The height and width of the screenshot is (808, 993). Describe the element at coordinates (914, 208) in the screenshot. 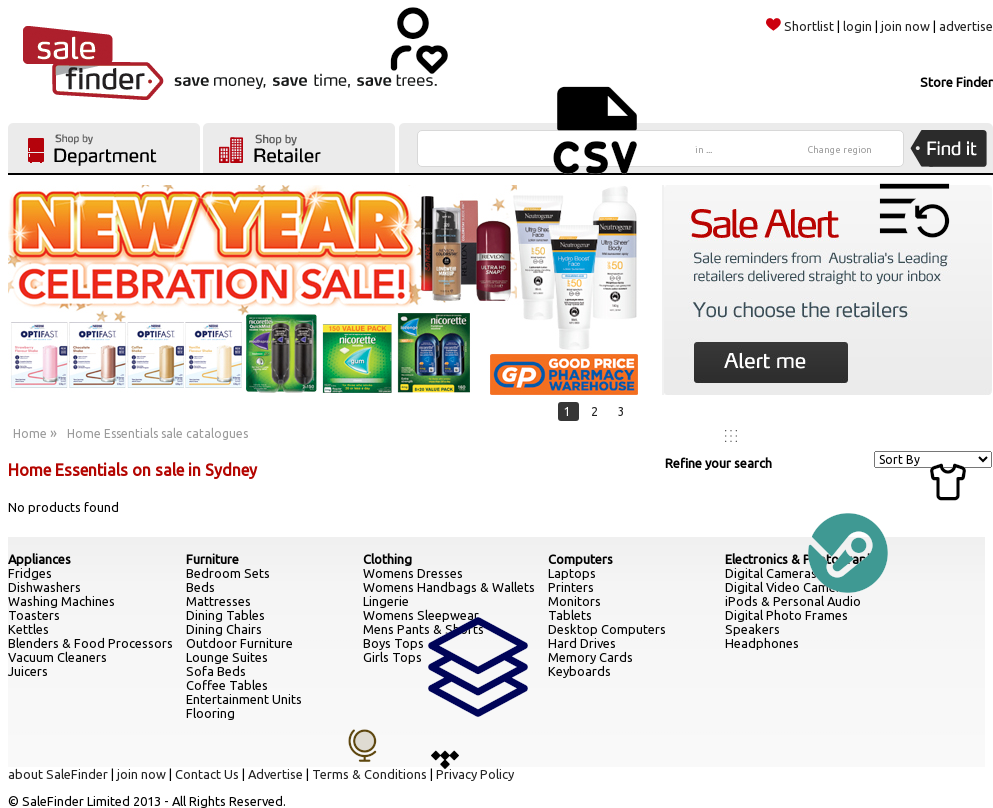

I see `restart the current debug frame` at that location.